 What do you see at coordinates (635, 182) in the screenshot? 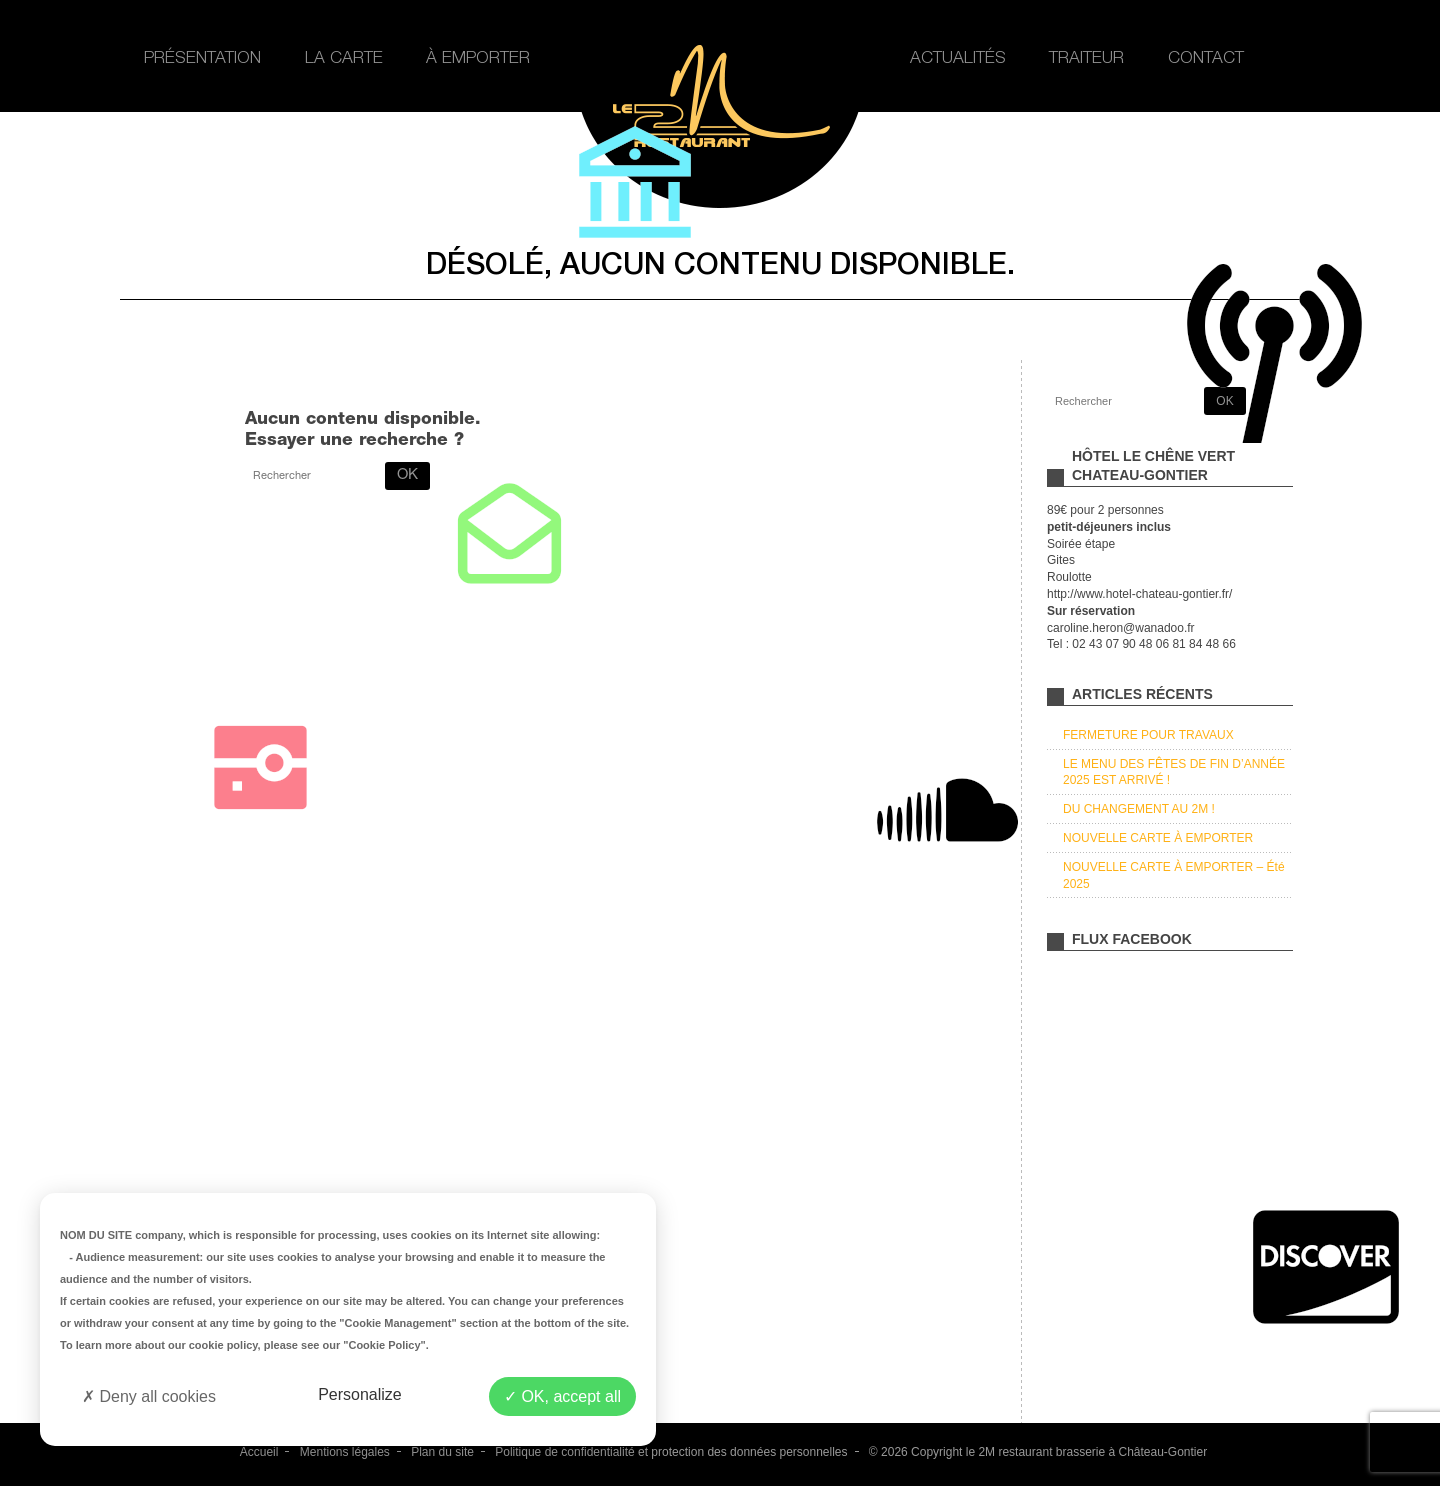
I see `access banking or financial services` at bounding box center [635, 182].